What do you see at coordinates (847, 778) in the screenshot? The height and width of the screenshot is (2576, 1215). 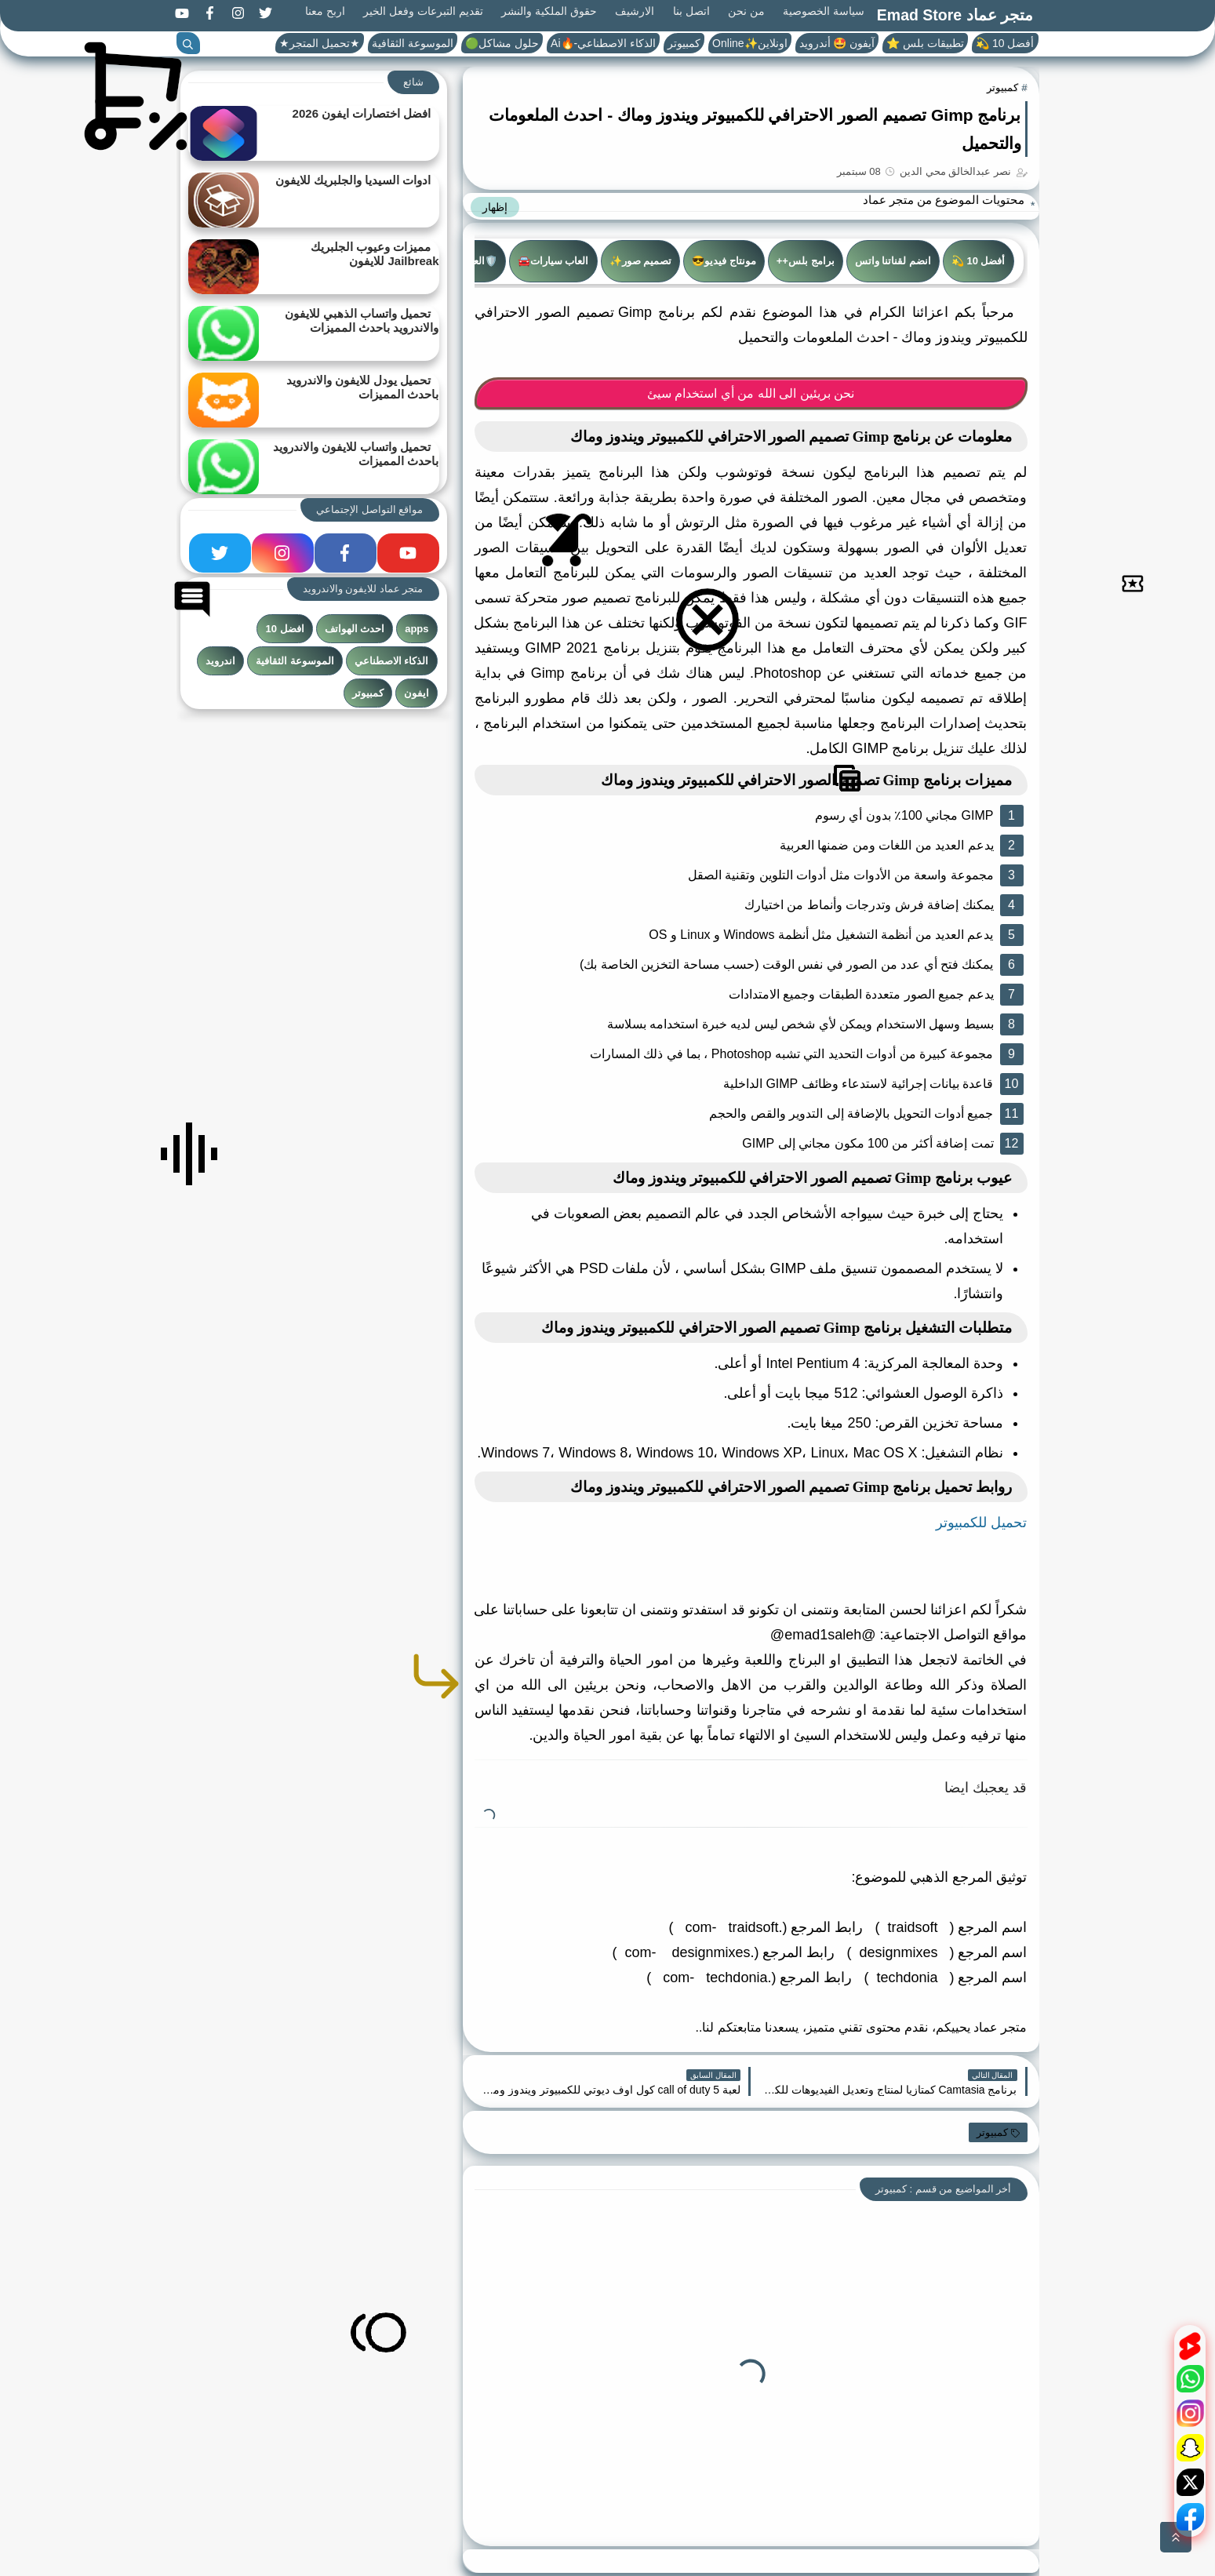 I see `switch to table view` at bounding box center [847, 778].